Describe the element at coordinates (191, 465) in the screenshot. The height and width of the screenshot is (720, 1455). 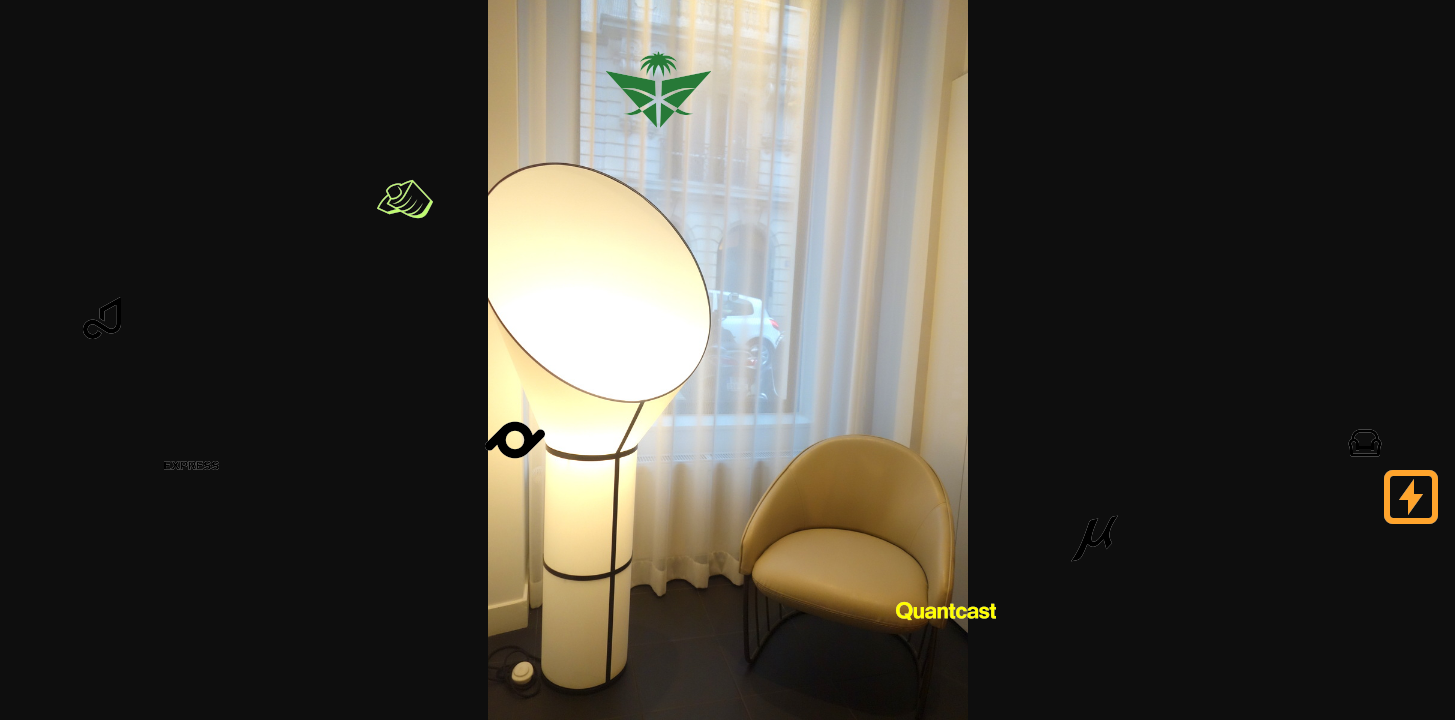
I see `visit the Express clothing retailer website` at that location.